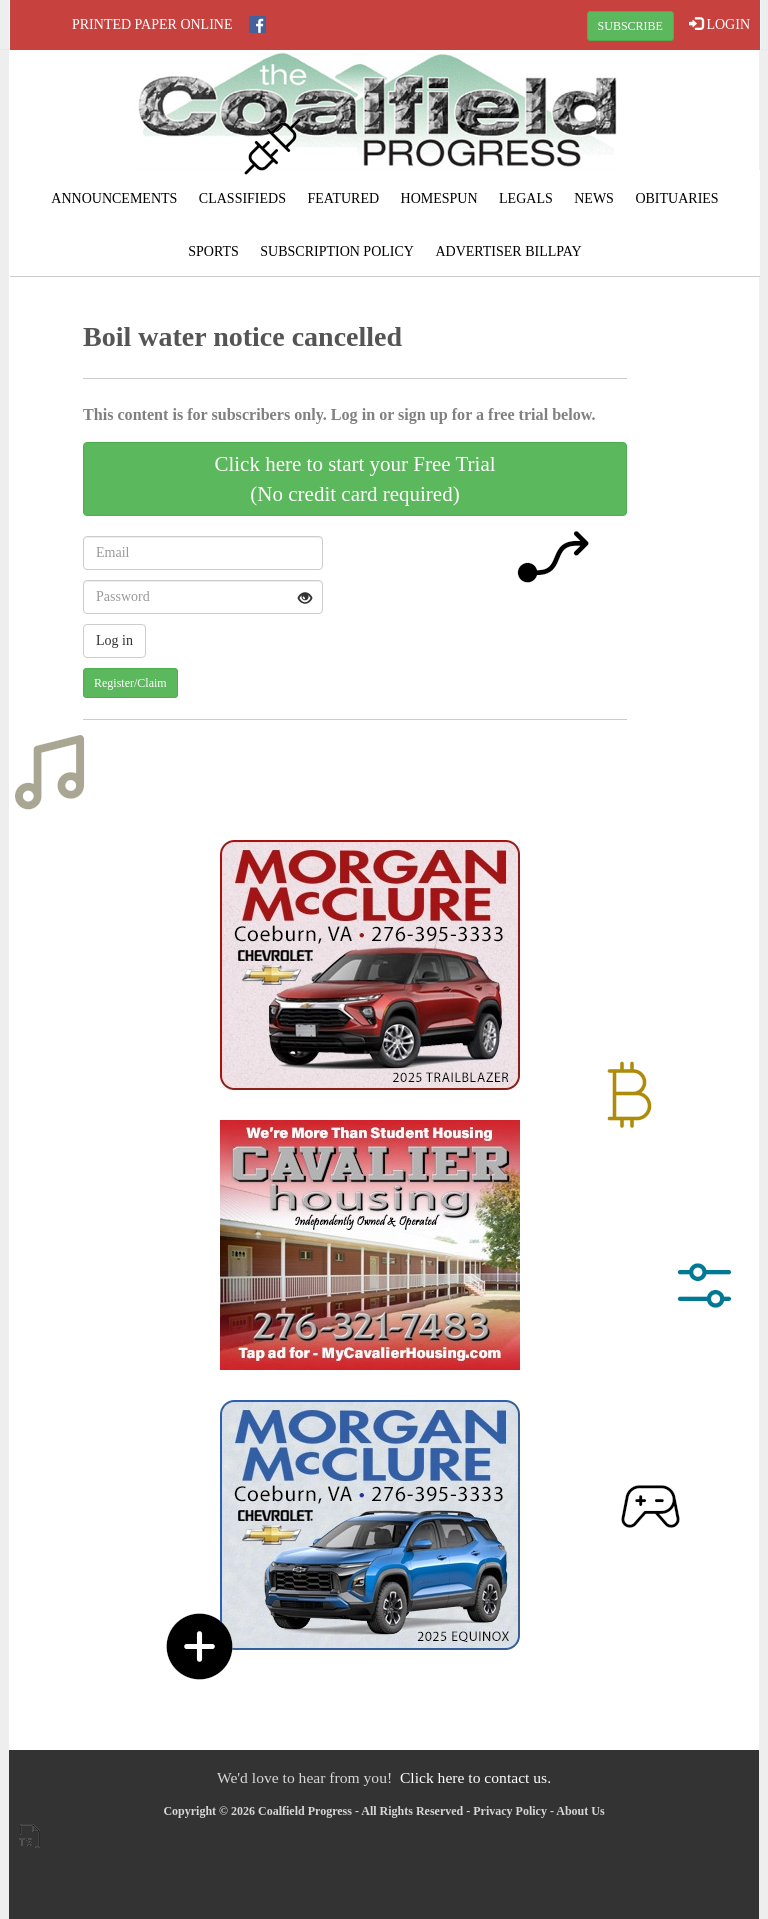  What do you see at coordinates (53, 773) in the screenshot?
I see `access music library or audio files` at bounding box center [53, 773].